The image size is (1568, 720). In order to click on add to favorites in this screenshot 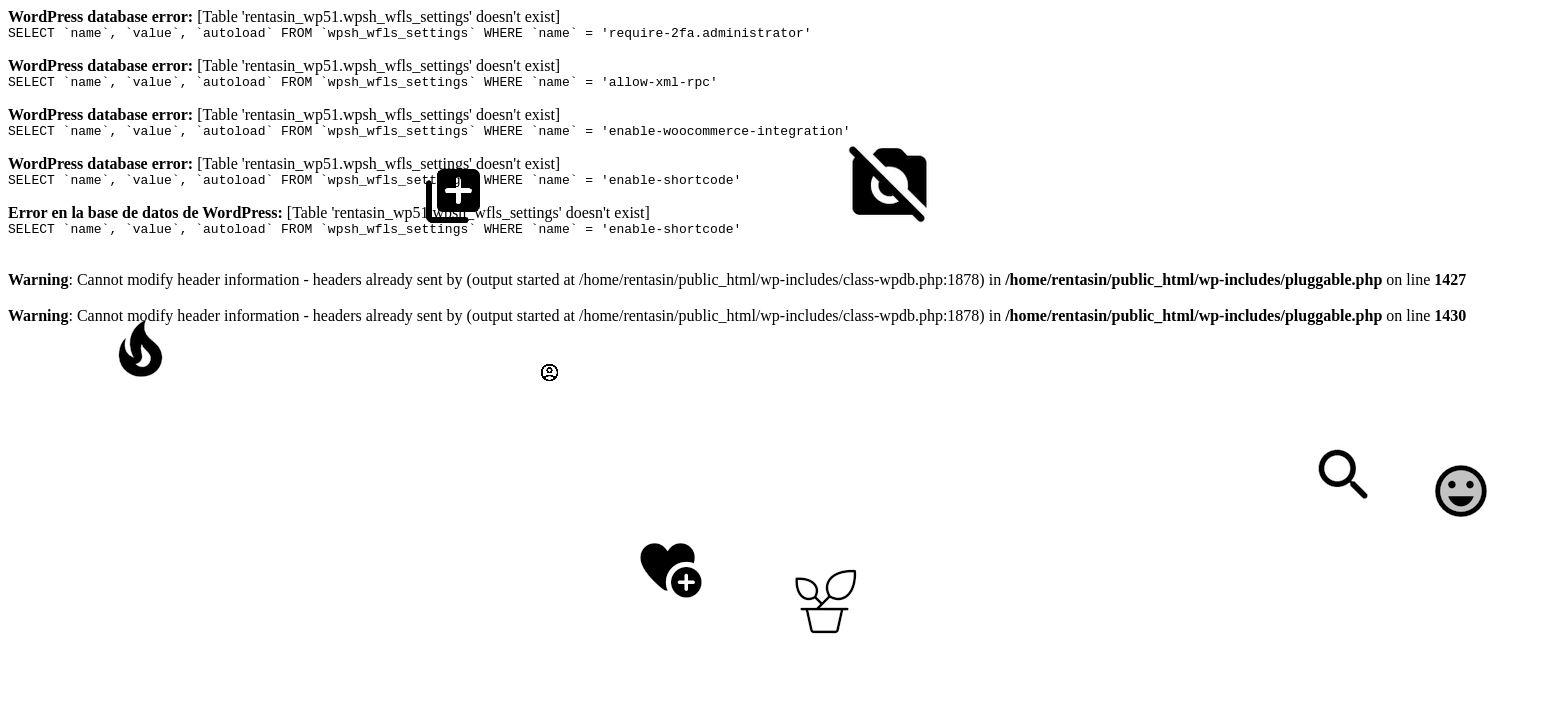, I will do `click(671, 567)`.